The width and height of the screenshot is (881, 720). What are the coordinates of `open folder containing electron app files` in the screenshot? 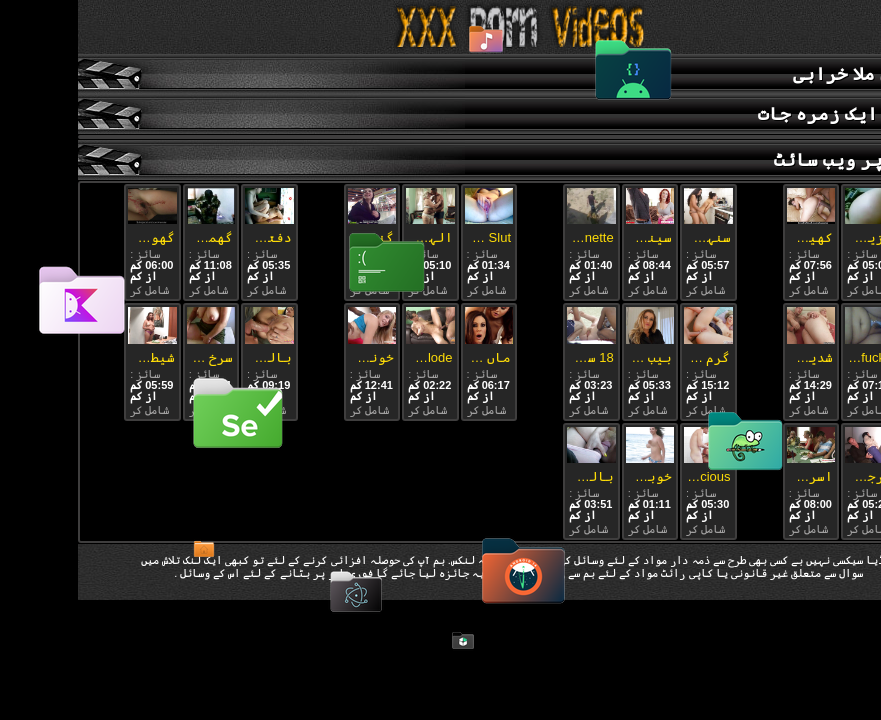 It's located at (356, 593).